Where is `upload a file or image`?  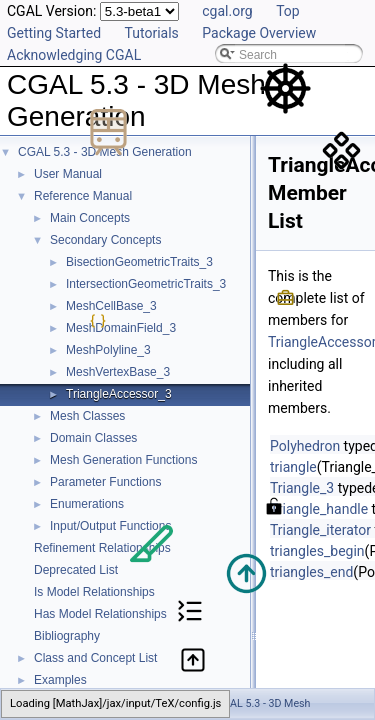 upload a file or image is located at coordinates (193, 660).